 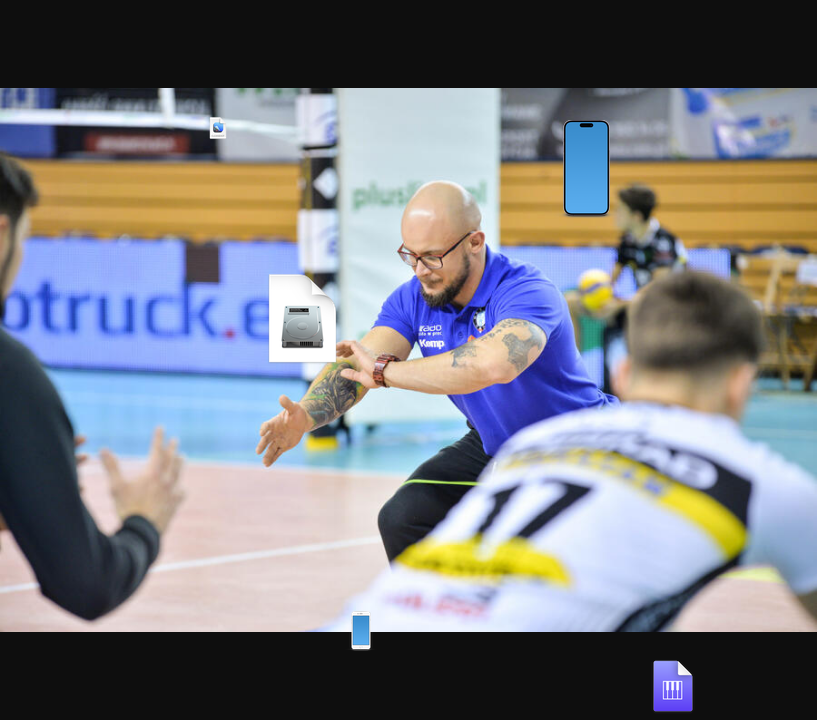 What do you see at coordinates (218, 128) in the screenshot?
I see `open a screenshot or capture in CleanShot X` at bounding box center [218, 128].